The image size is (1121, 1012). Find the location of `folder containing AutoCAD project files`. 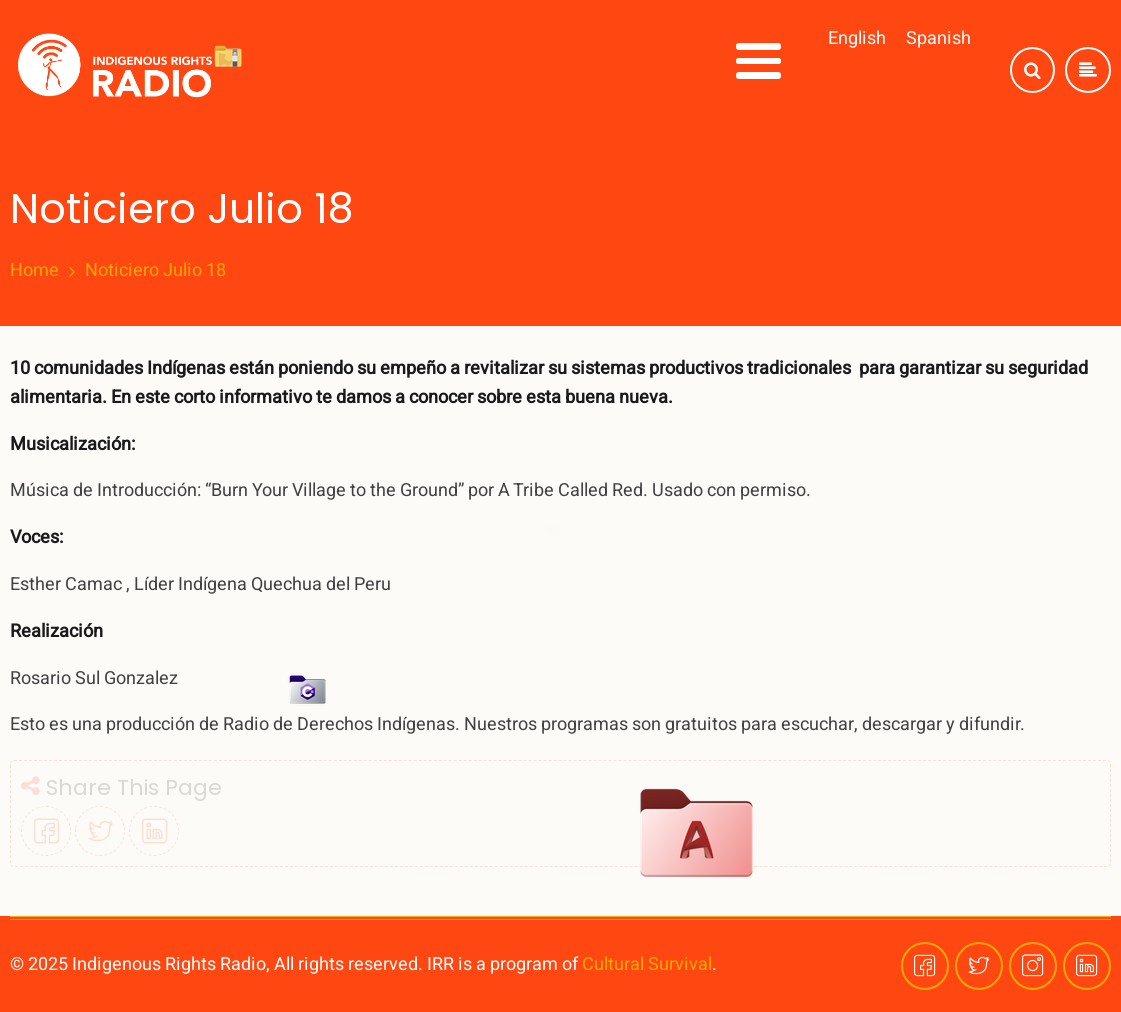

folder containing AutoCAD project files is located at coordinates (696, 836).